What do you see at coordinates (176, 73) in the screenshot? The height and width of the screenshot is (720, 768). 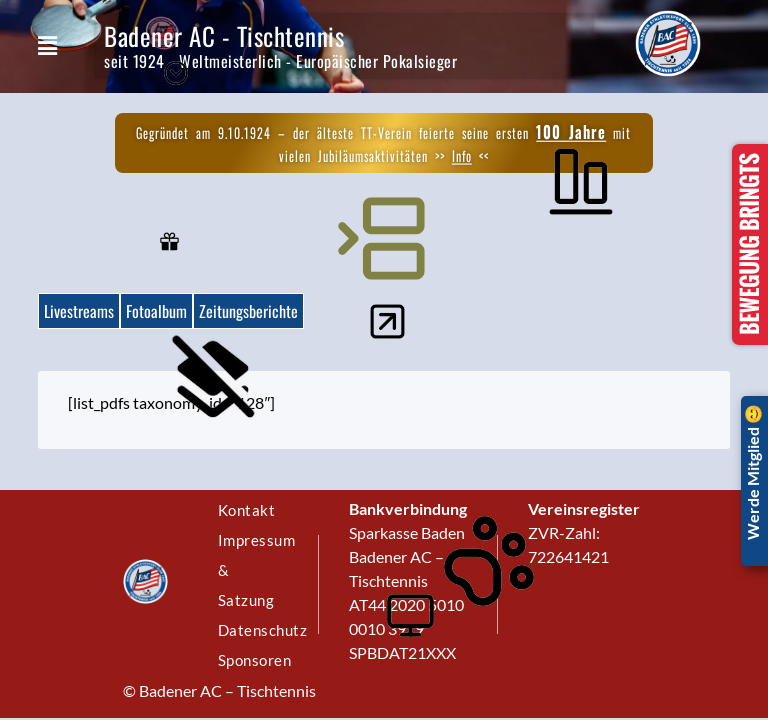 I see `expand to show more content` at bounding box center [176, 73].